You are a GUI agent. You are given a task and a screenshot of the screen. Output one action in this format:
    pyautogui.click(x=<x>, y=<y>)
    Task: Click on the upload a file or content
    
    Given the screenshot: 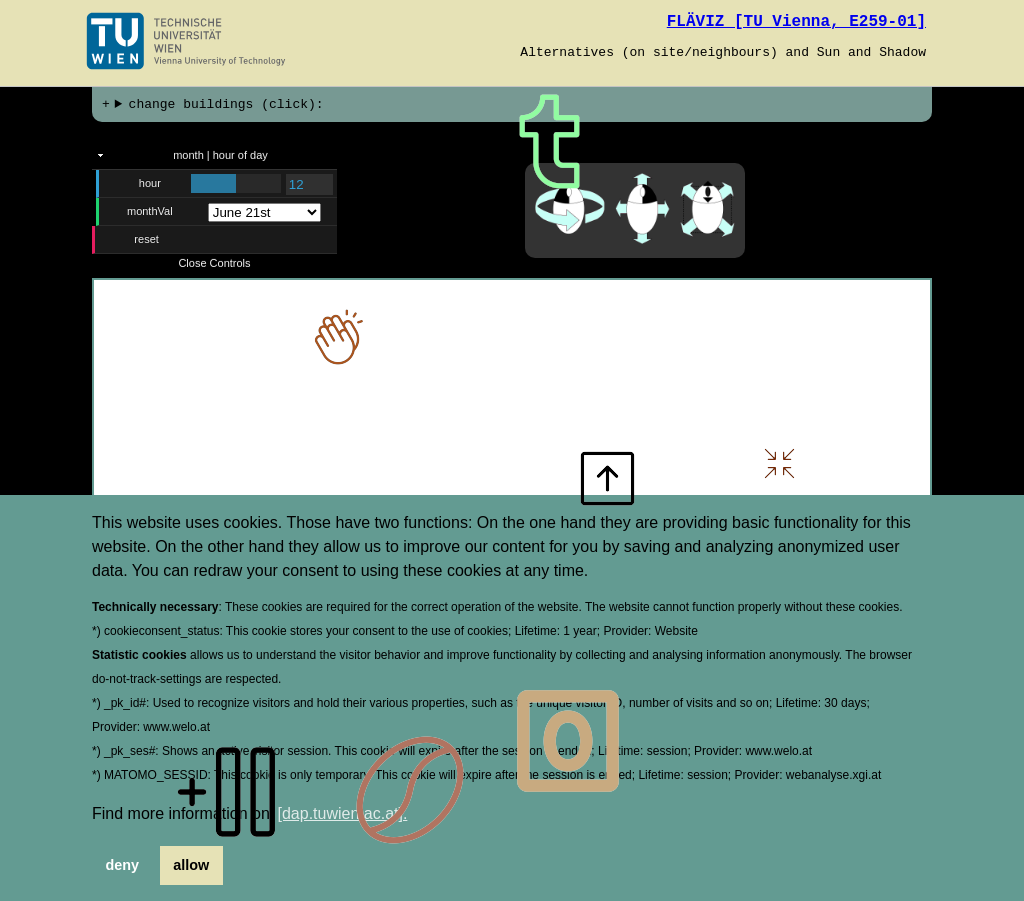 What is the action you would take?
    pyautogui.click(x=607, y=478)
    